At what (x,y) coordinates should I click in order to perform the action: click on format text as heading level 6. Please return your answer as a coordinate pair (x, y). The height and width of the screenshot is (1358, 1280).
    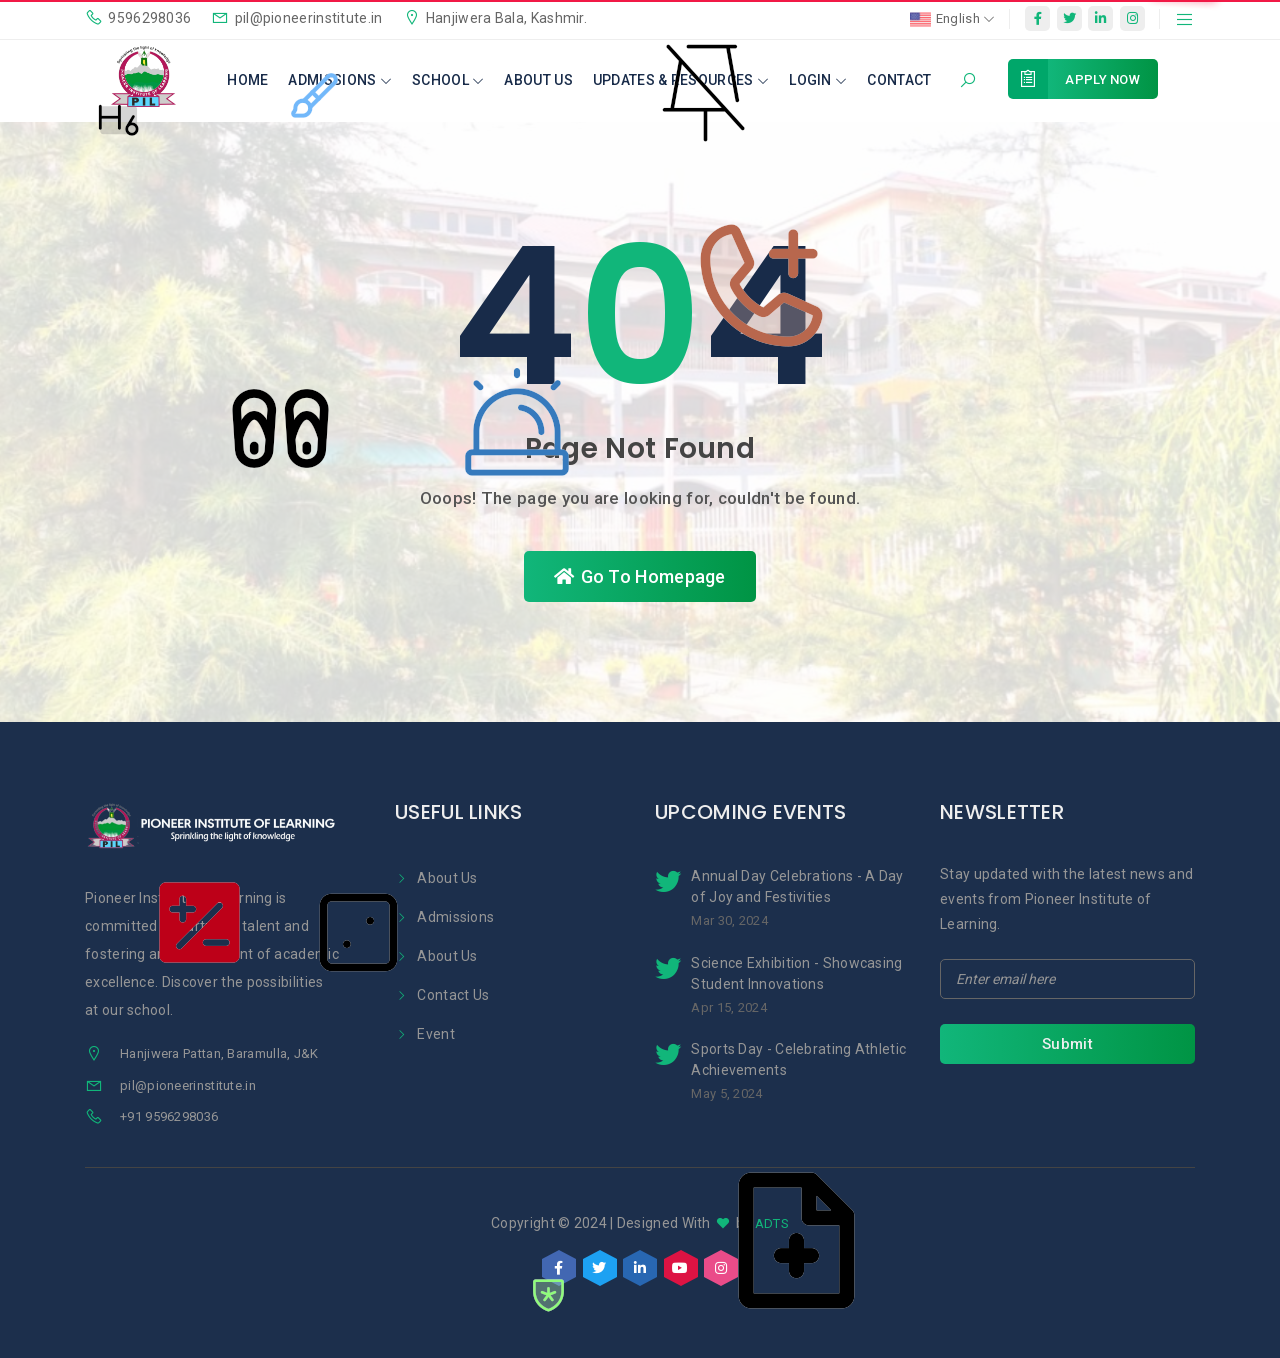
    Looking at the image, I should click on (116, 119).